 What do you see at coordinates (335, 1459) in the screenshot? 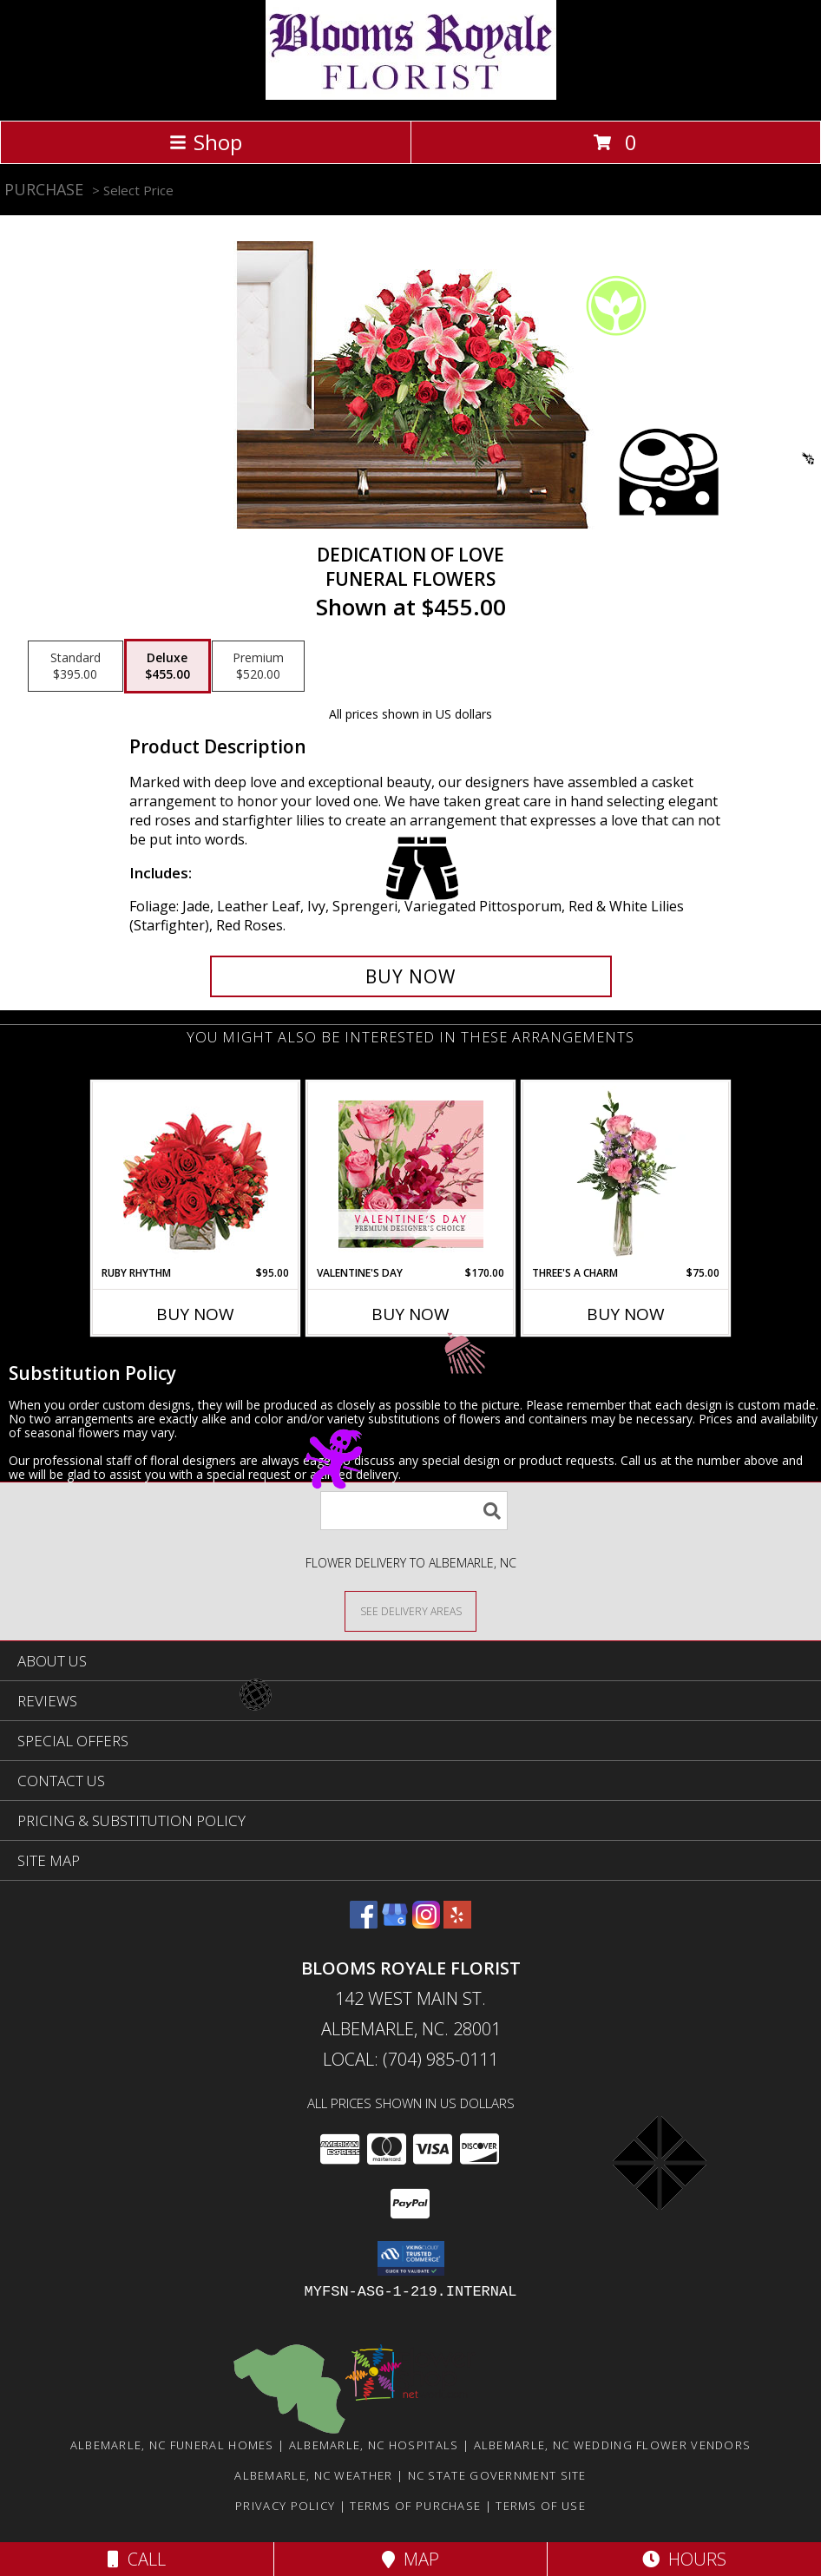
I see `cast a curse or hex on an opponent` at bounding box center [335, 1459].